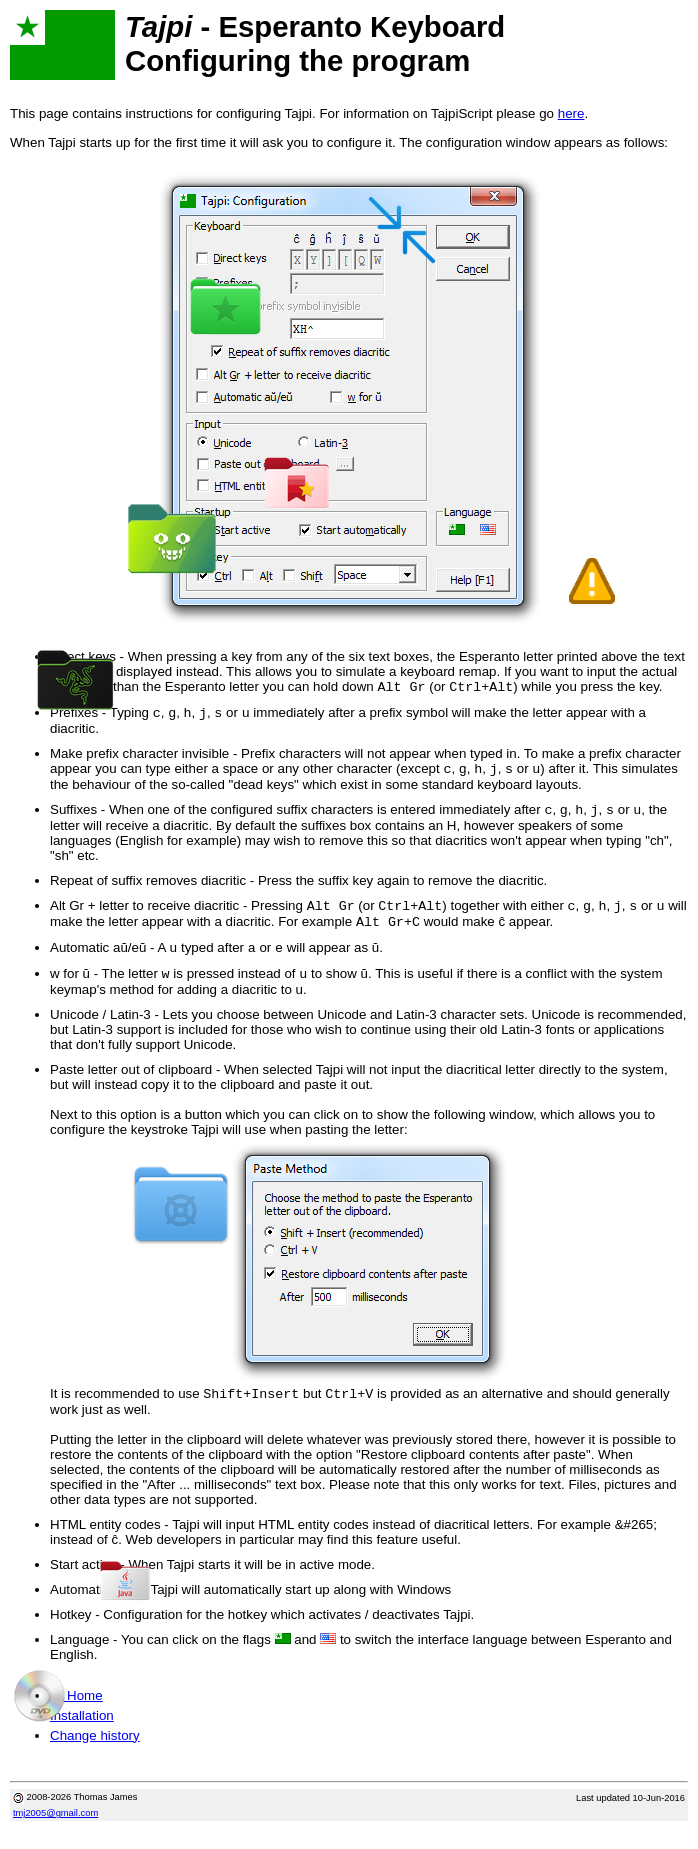 Image resolution: width=698 pixels, height=1849 pixels. I want to click on access bookmarked or favorite files, so click(225, 306).